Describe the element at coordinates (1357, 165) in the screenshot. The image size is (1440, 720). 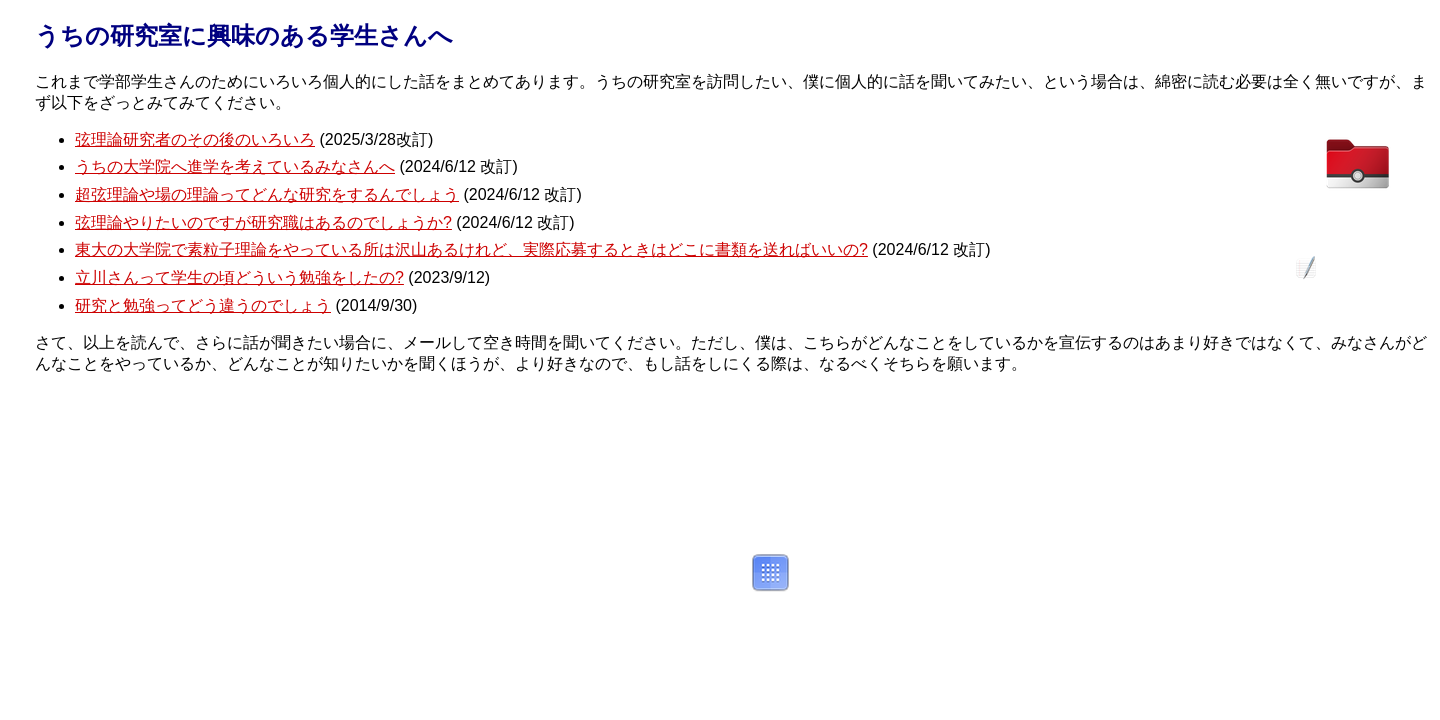
I see `open pokémon-themed folder` at that location.